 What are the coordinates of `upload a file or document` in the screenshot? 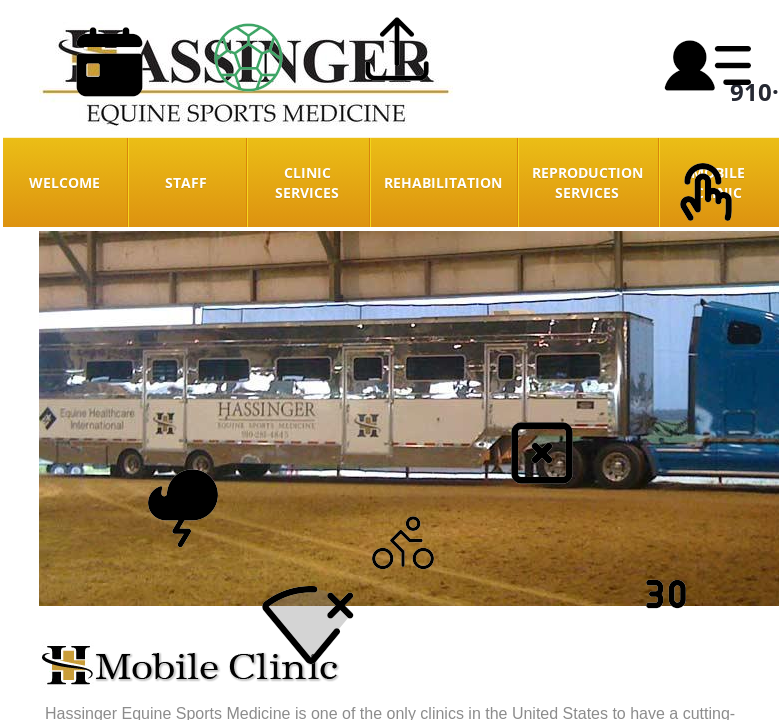 It's located at (397, 49).